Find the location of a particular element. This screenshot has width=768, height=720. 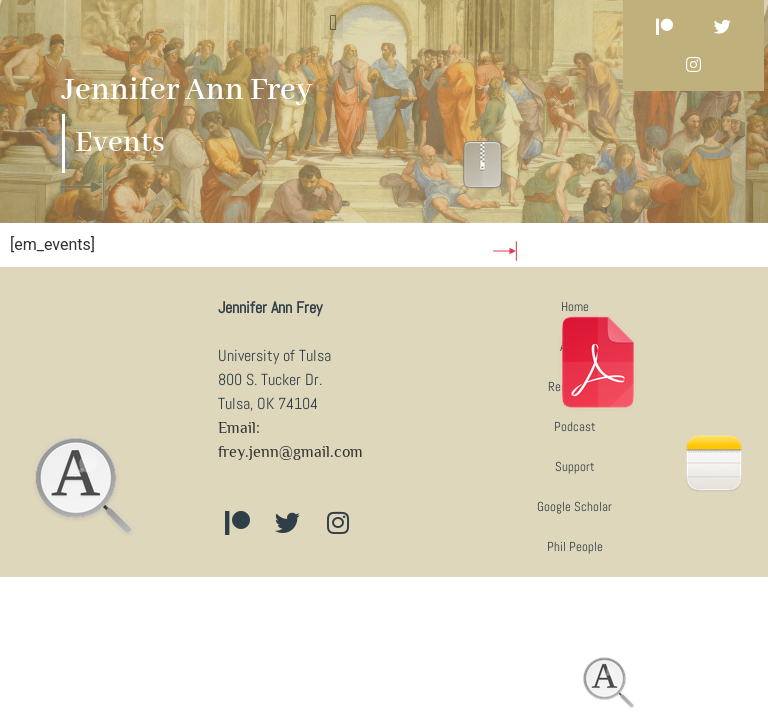

search for files by name or content is located at coordinates (608, 682).